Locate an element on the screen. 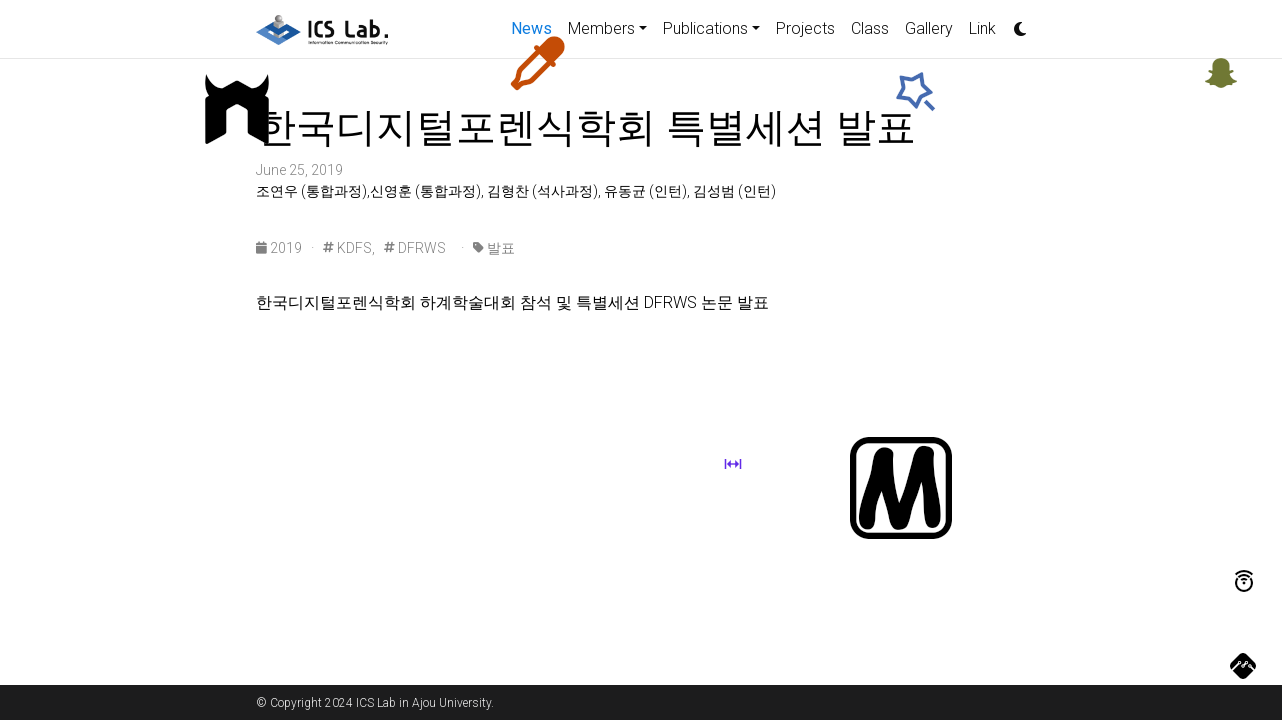  OpenWrt router firmware logo is located at coordinates (1244, 581).